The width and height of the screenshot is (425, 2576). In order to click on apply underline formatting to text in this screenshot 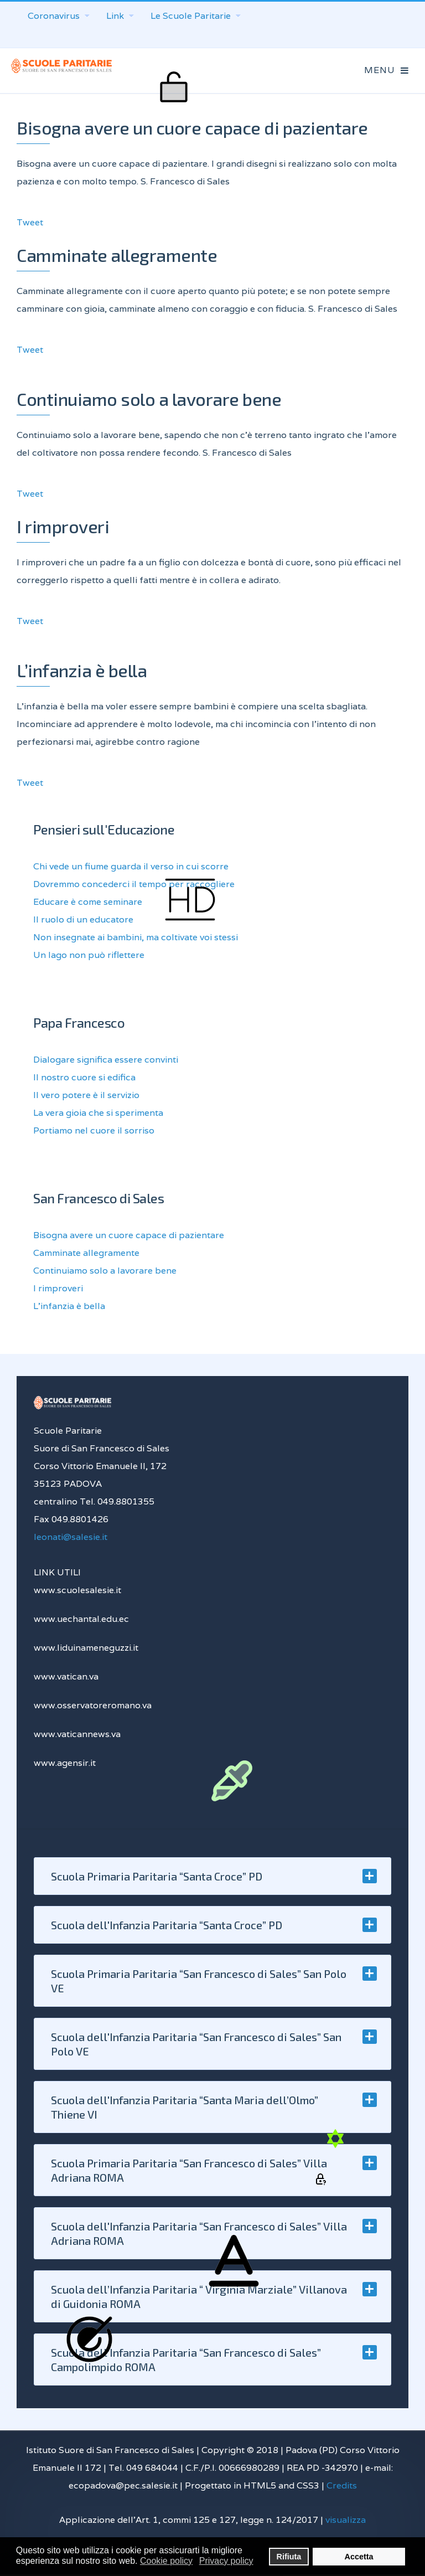, I will do `click(234, 2261)`.